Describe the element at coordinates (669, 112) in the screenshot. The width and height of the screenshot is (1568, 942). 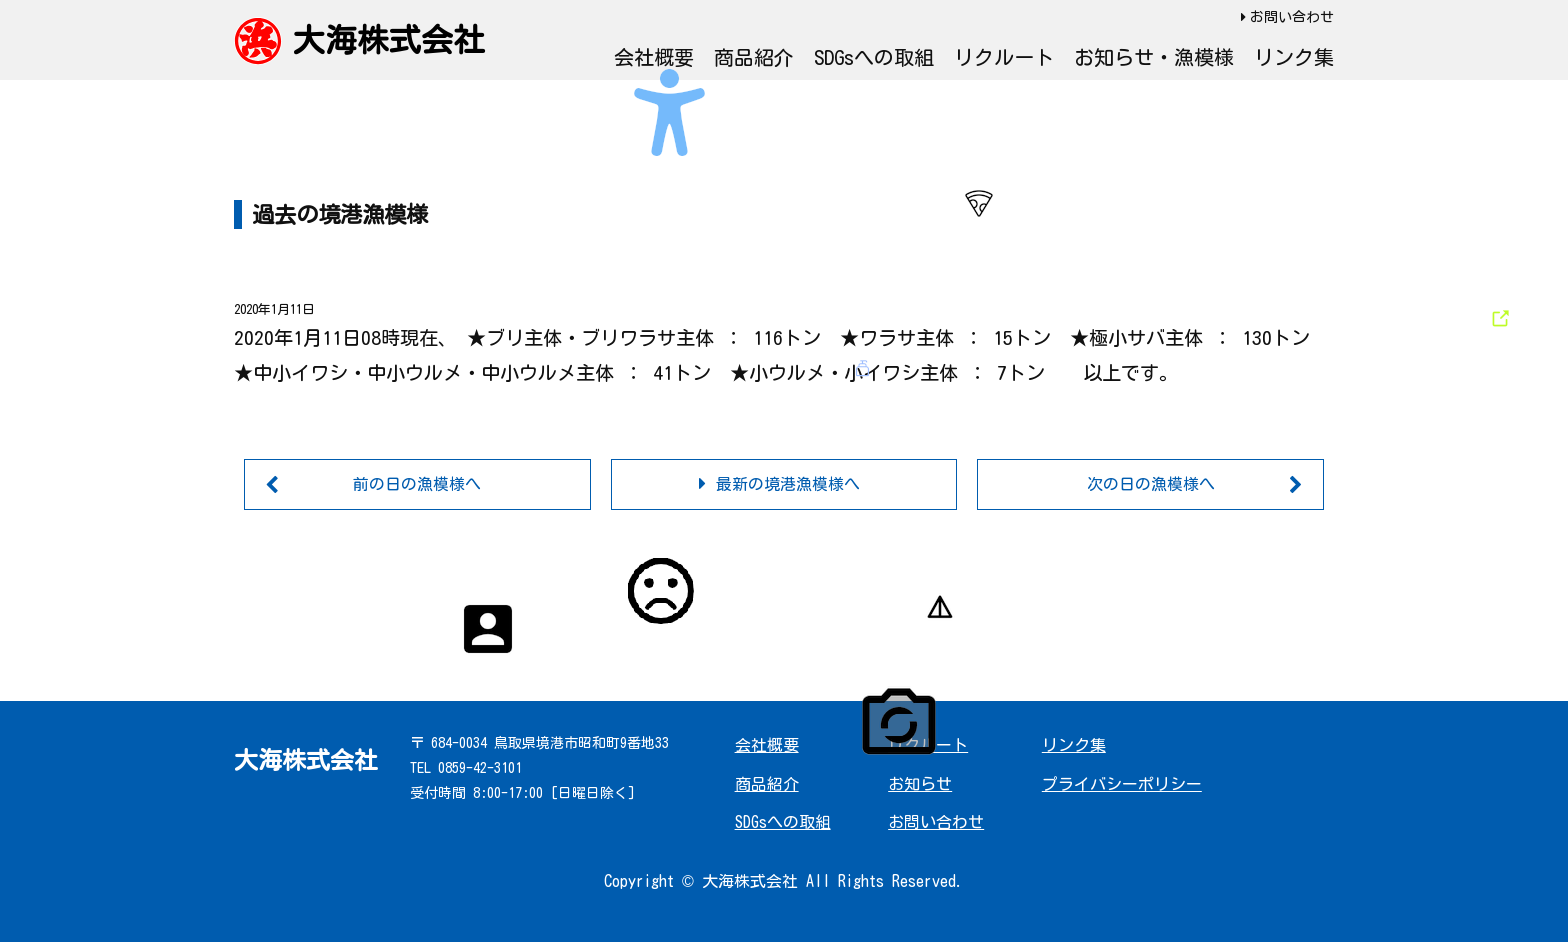
I see `access accessibility settings` at that location.